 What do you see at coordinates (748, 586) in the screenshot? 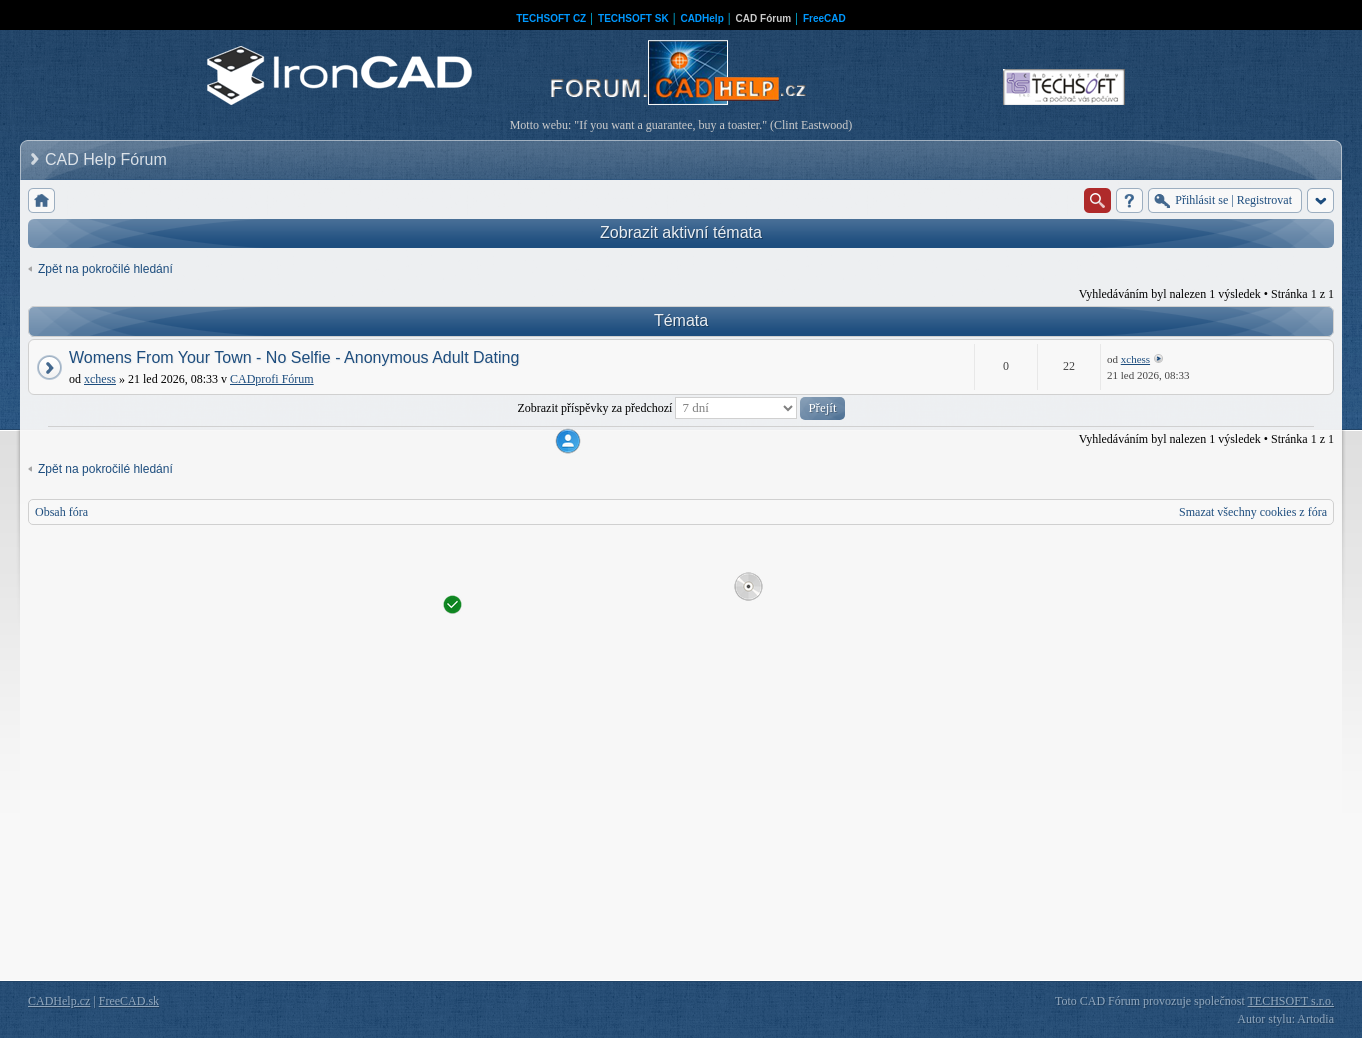
I see `indicates a DVD+R disc drive or media` at bounding box center [748, 586].